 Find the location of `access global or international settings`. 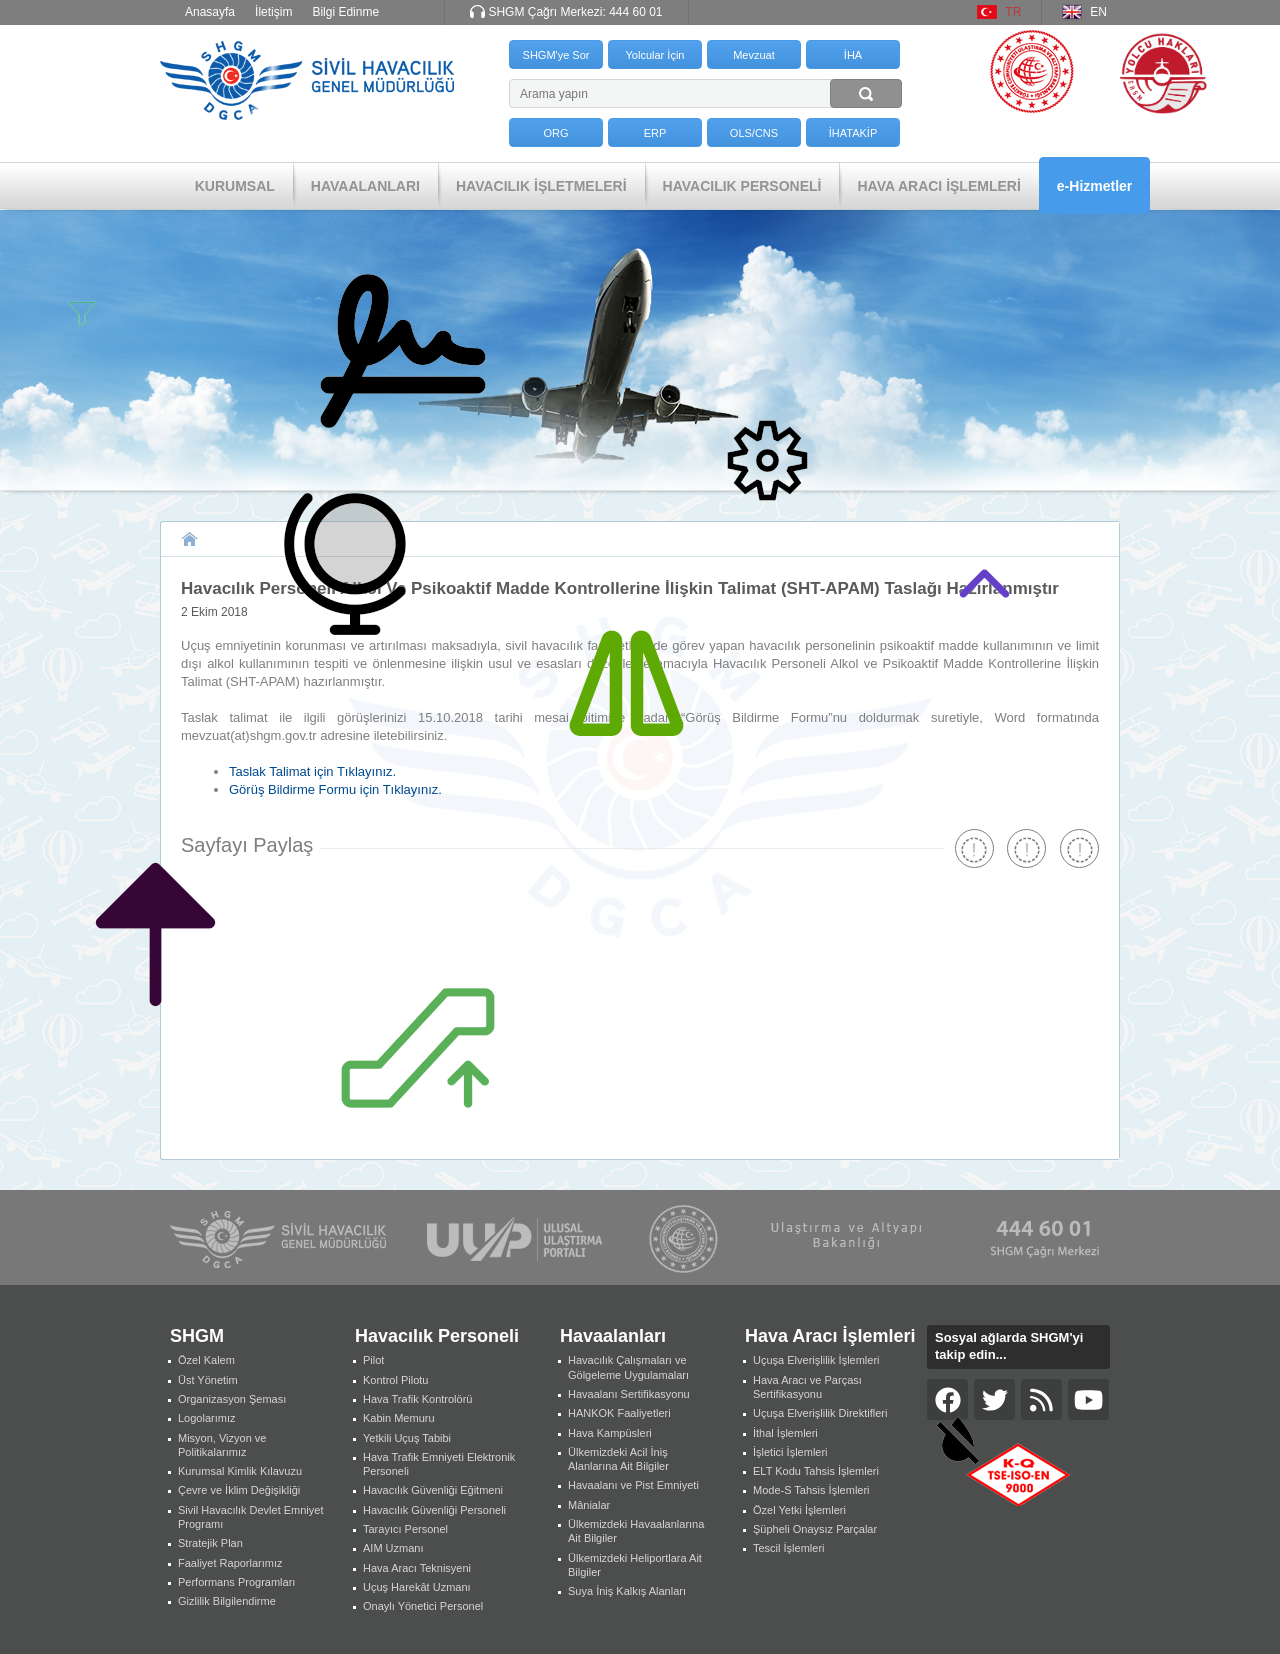

access global or international settings is located at coordinates (350, 559).